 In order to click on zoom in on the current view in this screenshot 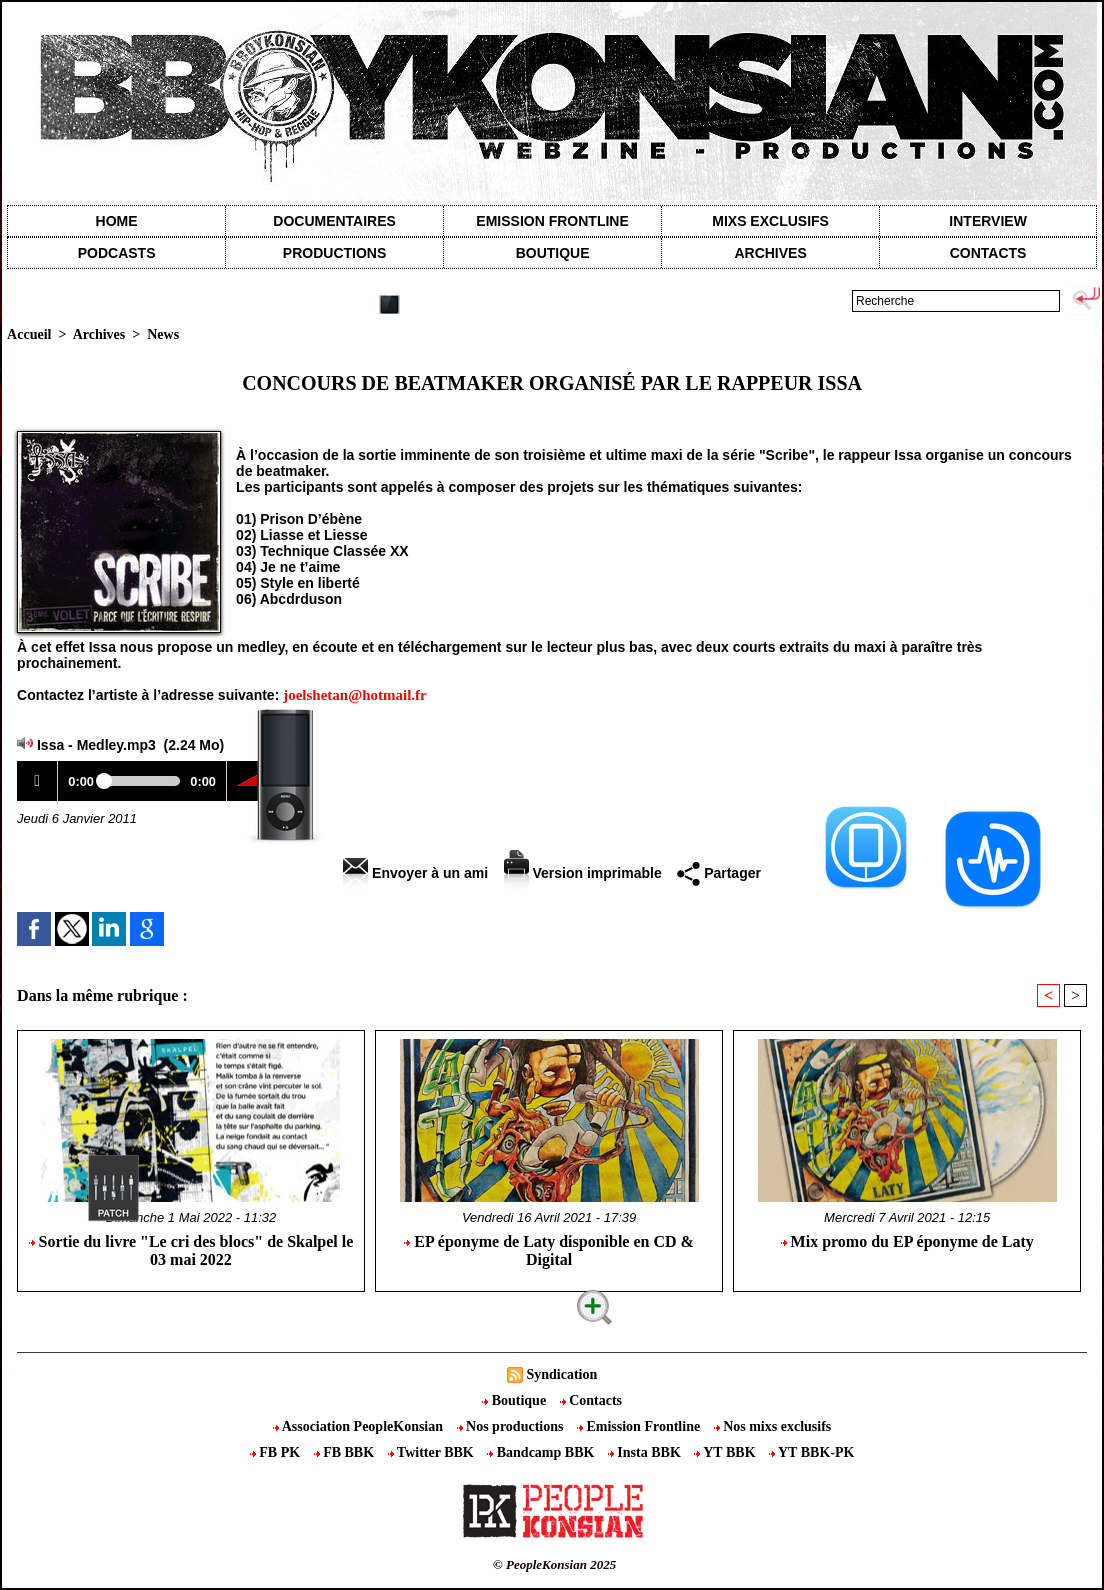, I will do `click(594, 1307)`.